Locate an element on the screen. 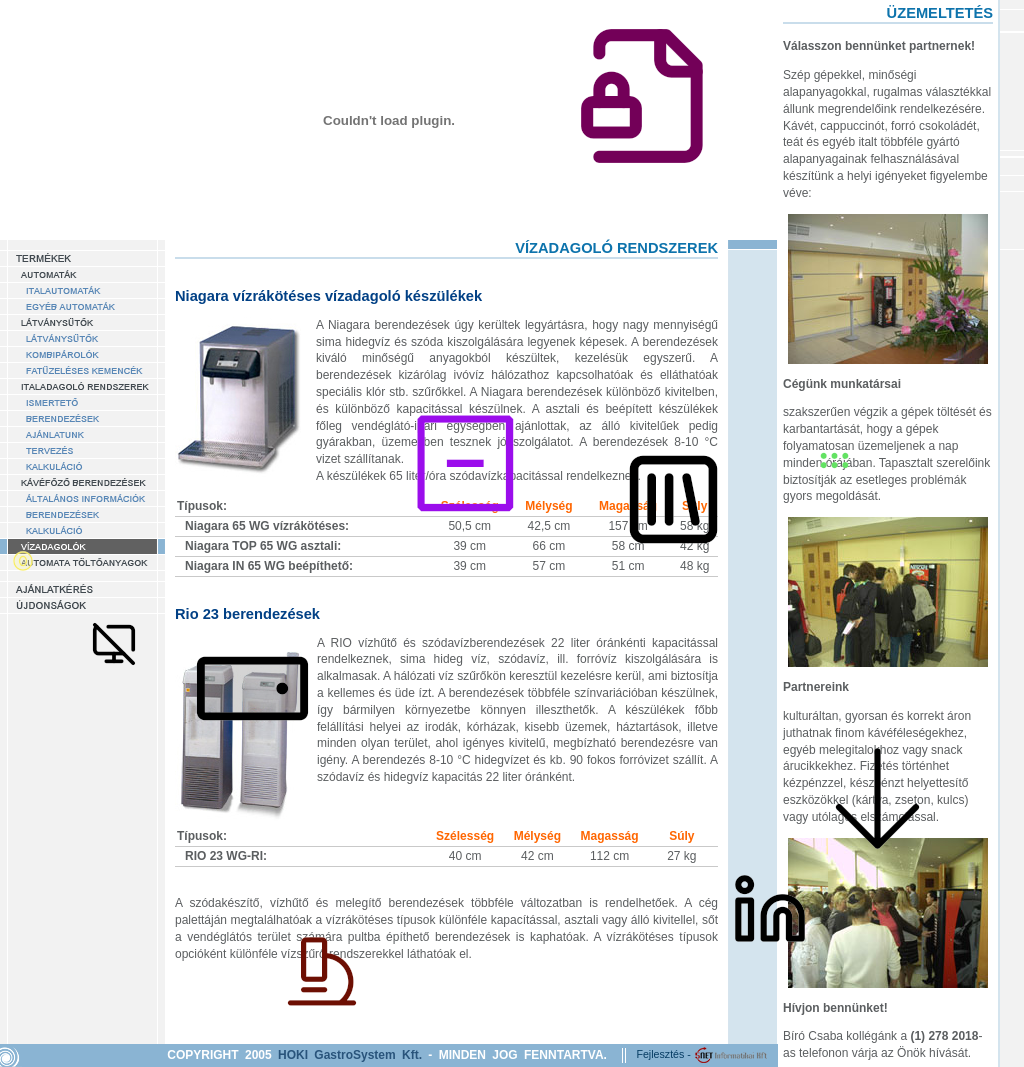  indicates zero items or empty count is located at coordinates (23, 561).